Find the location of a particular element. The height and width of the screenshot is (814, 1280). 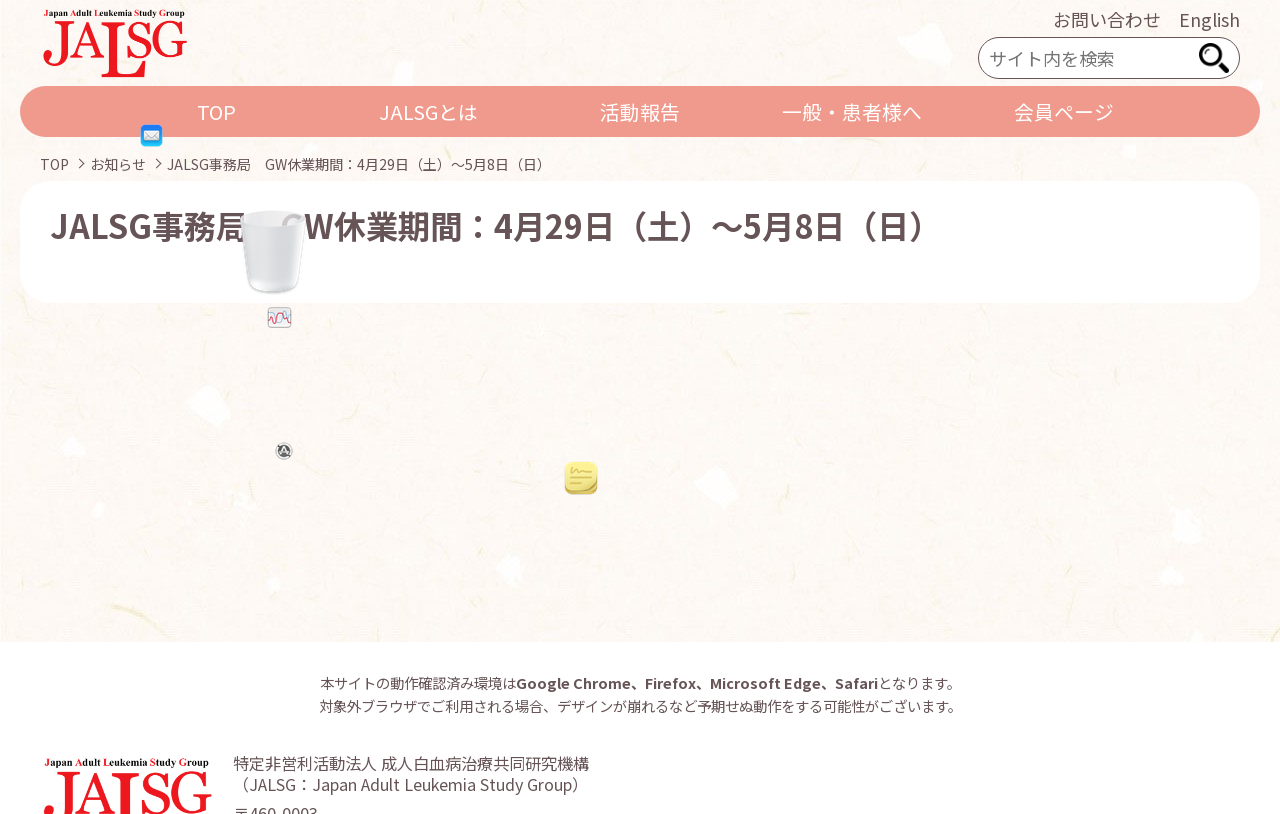

open the trash to view deleted items is located at coordinates (273, 251).